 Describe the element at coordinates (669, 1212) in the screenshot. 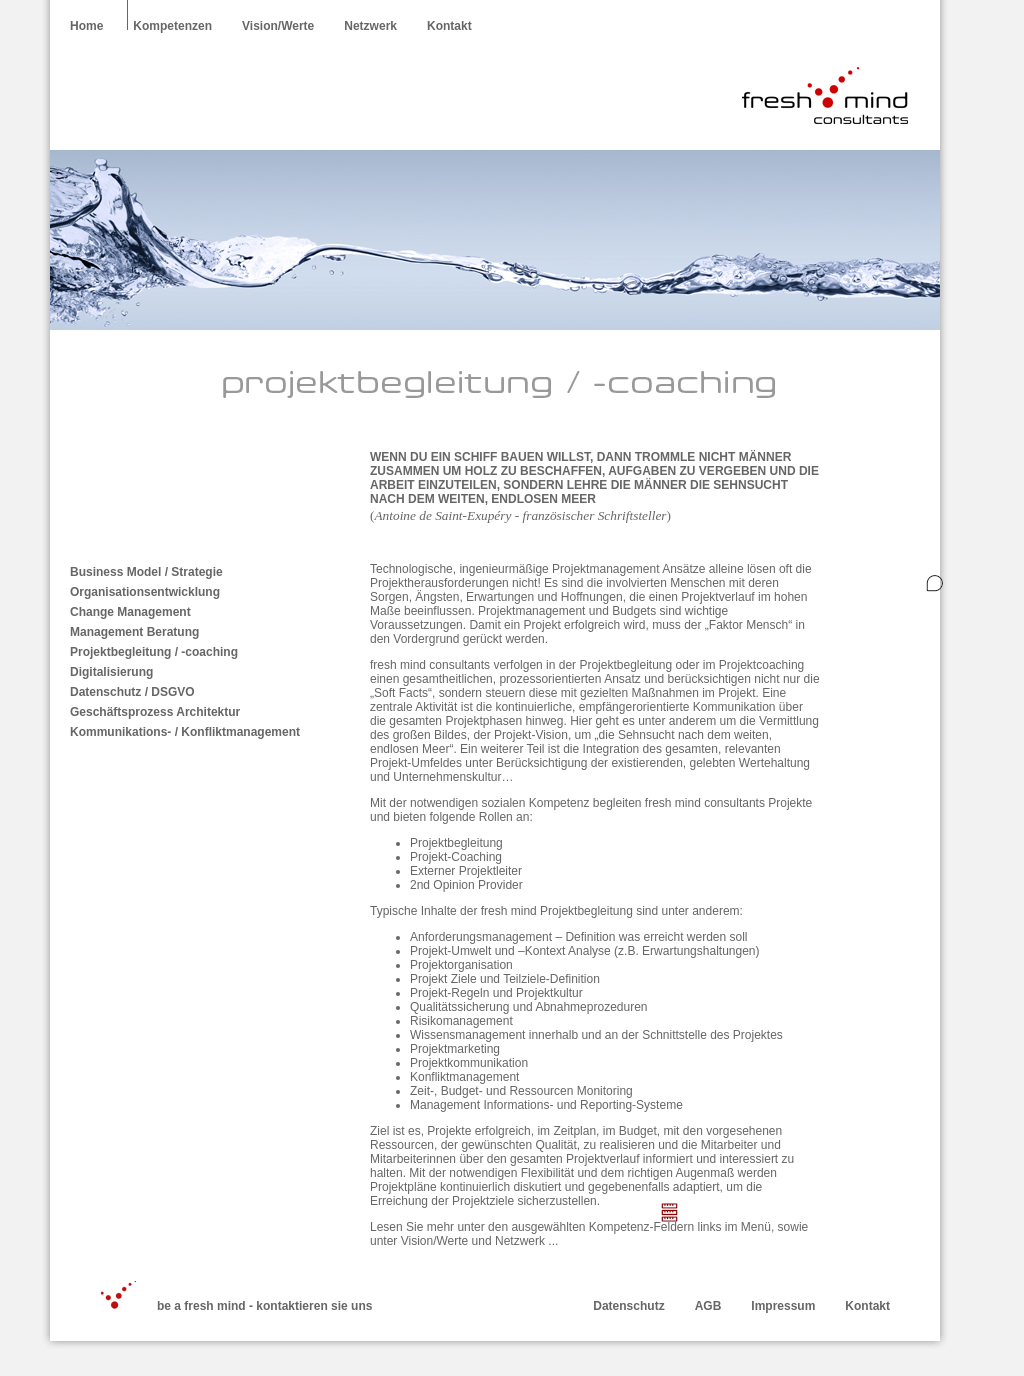

I see `access server settings or configuration` at that location.